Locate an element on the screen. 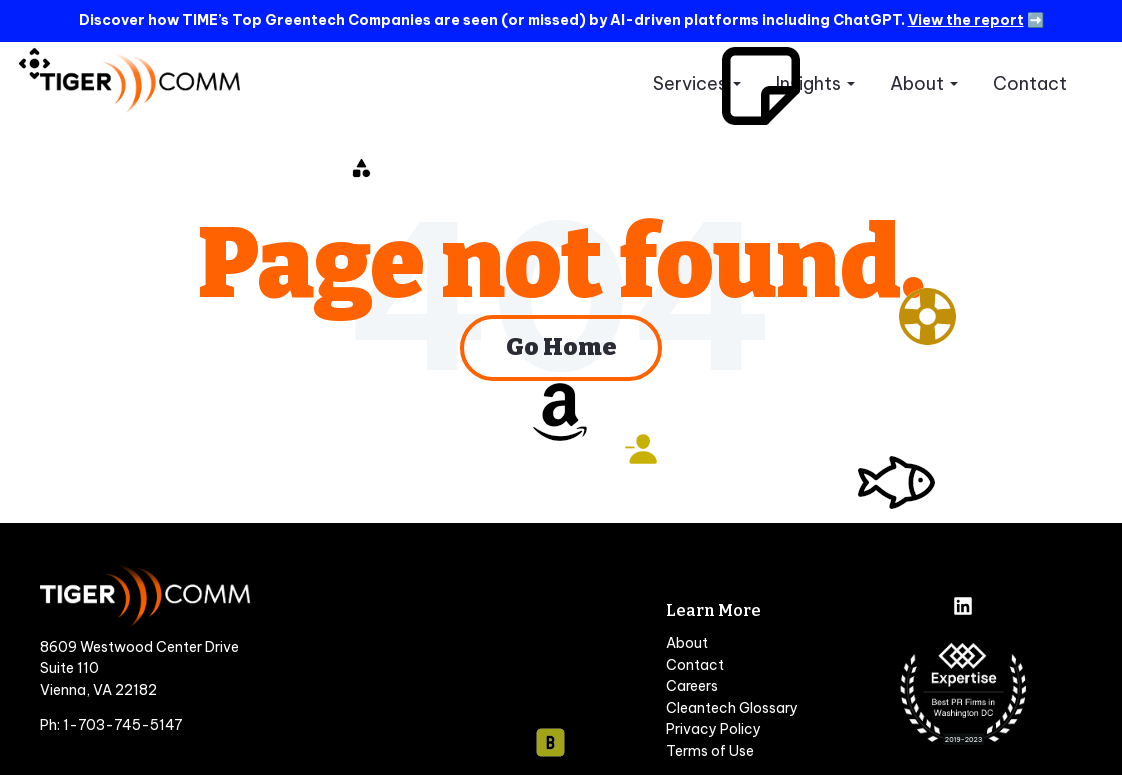  access help or support center is located at coordinates (927, 316).